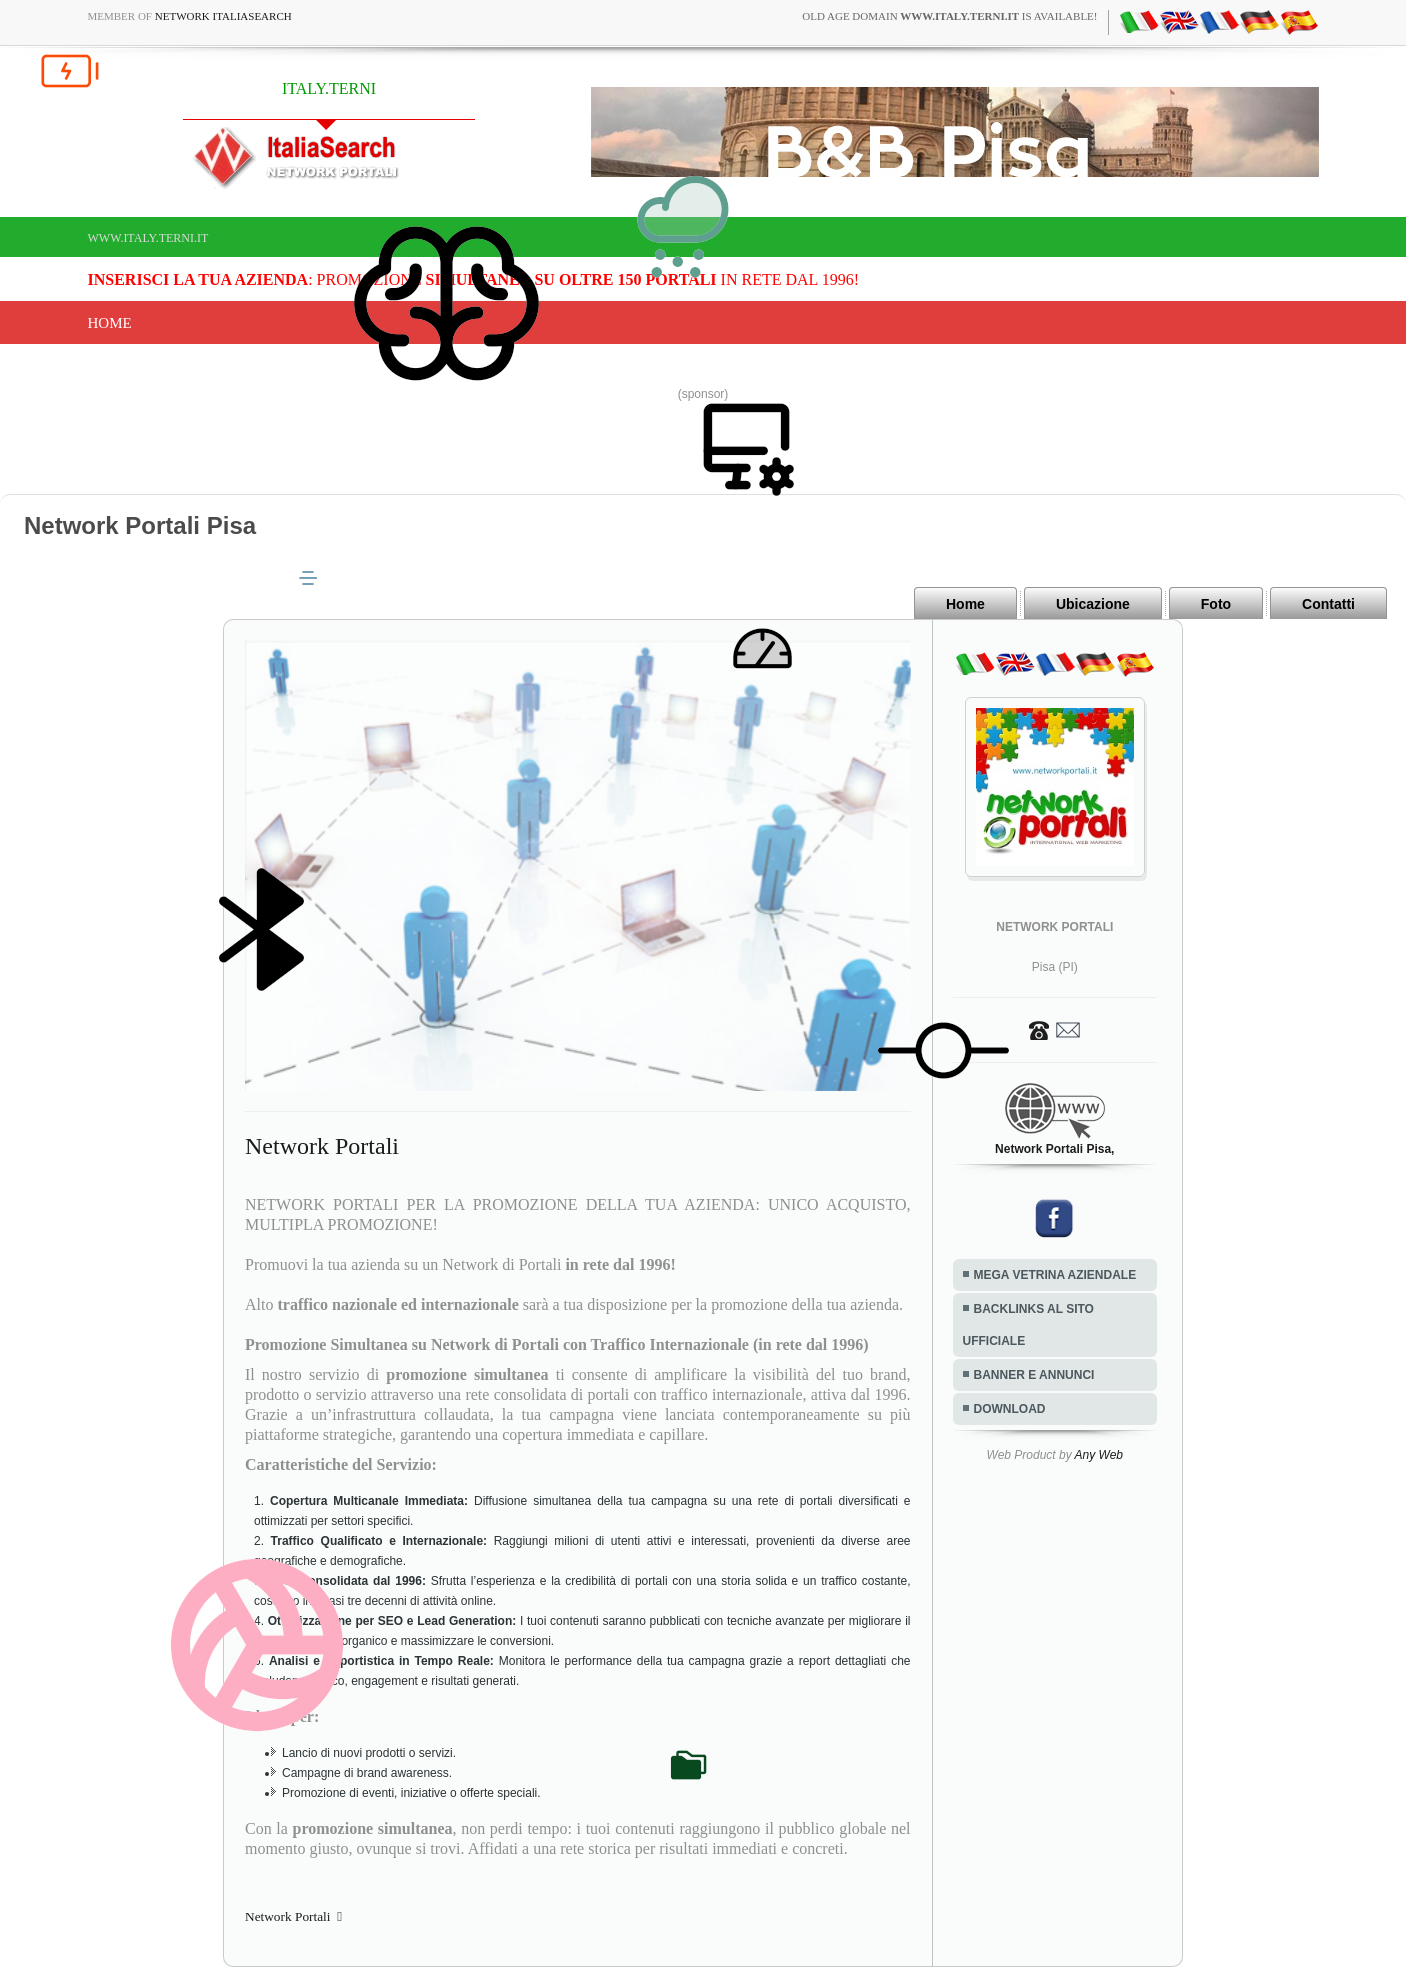 The width and height of the screenshot is (1406, 1967). I want to click on view performance or speed metrics, so click(762, 651).